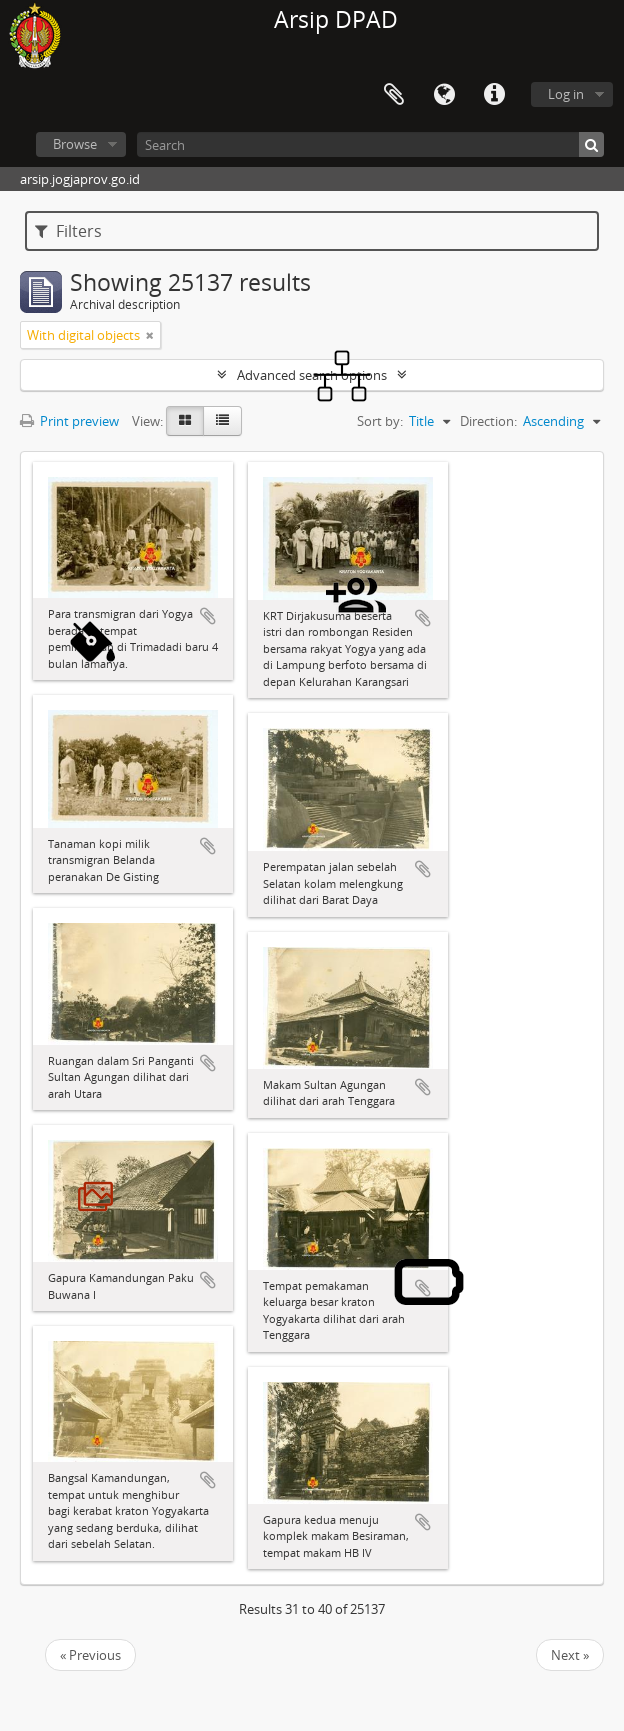  Describe the element at coordinates (356, 595) in the screenshot. I see `add a new member to a group` at that location.